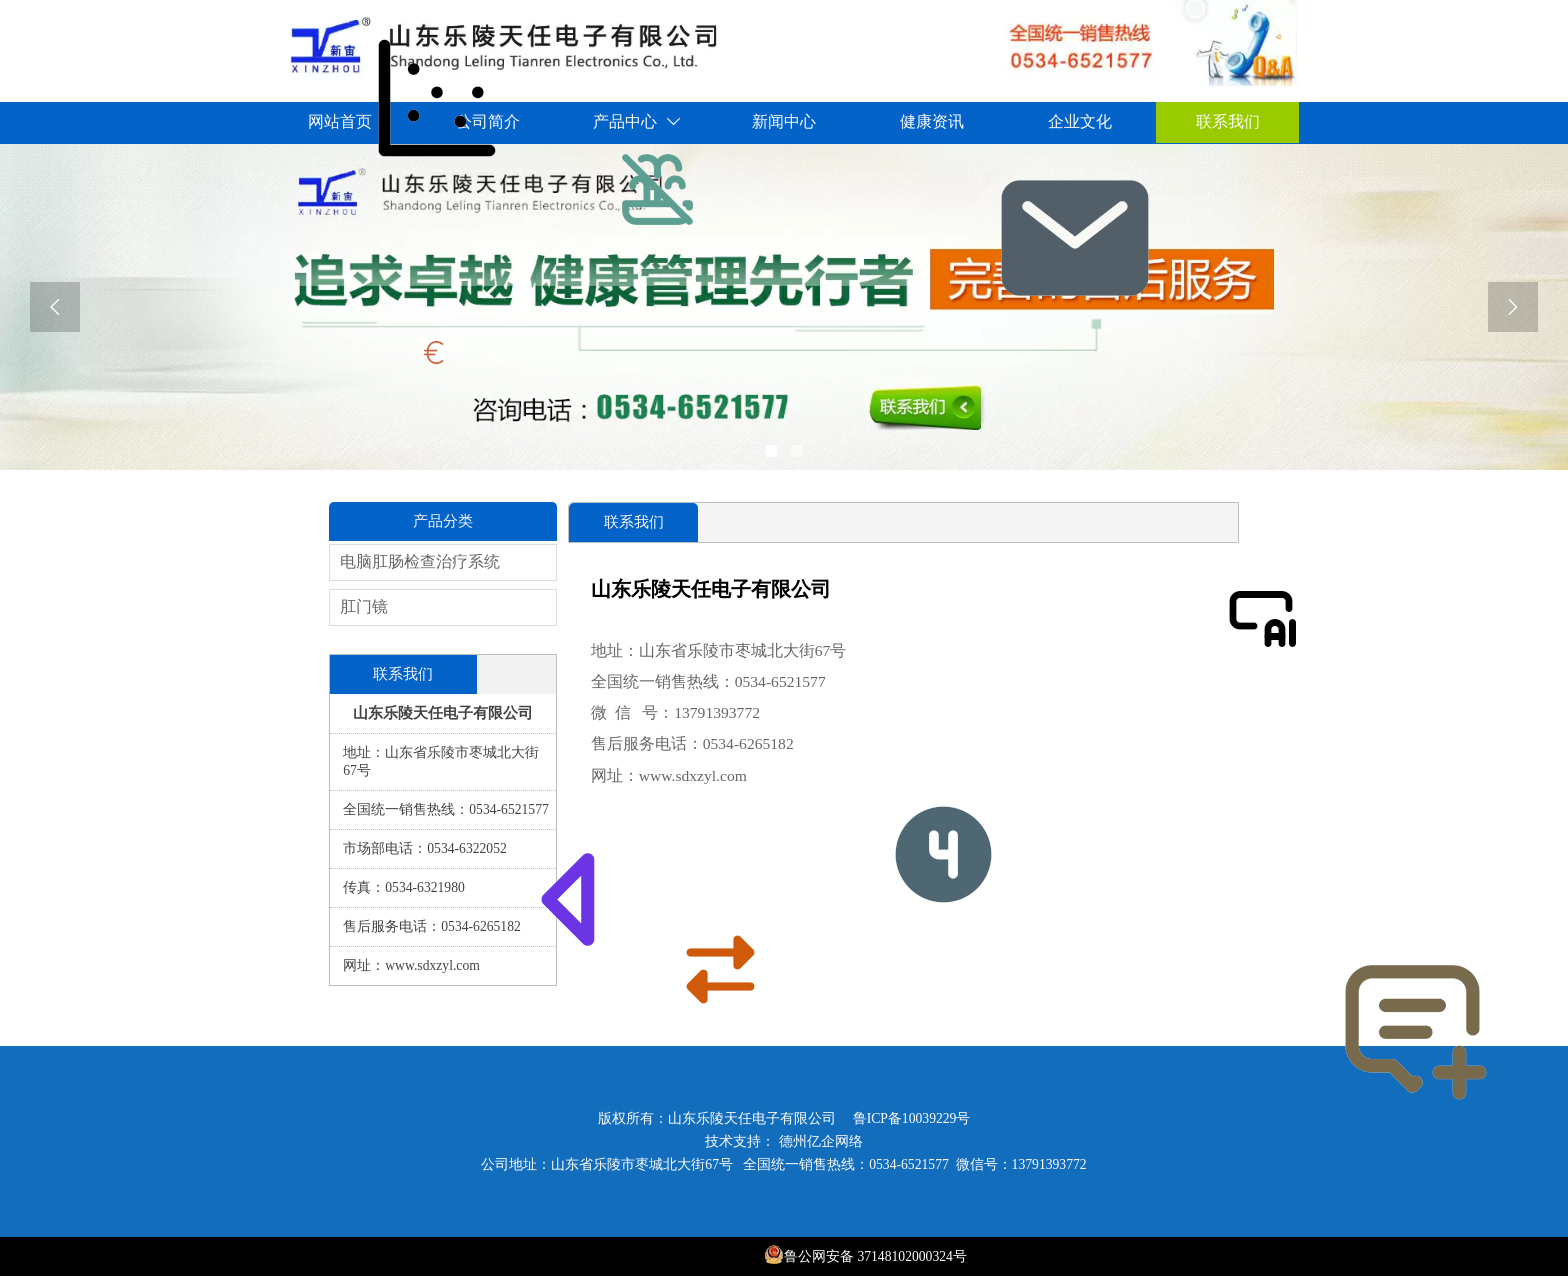  Describe the element at coordinates (720, 969) in the screenshot. I see `swap or exchange items` at that location.